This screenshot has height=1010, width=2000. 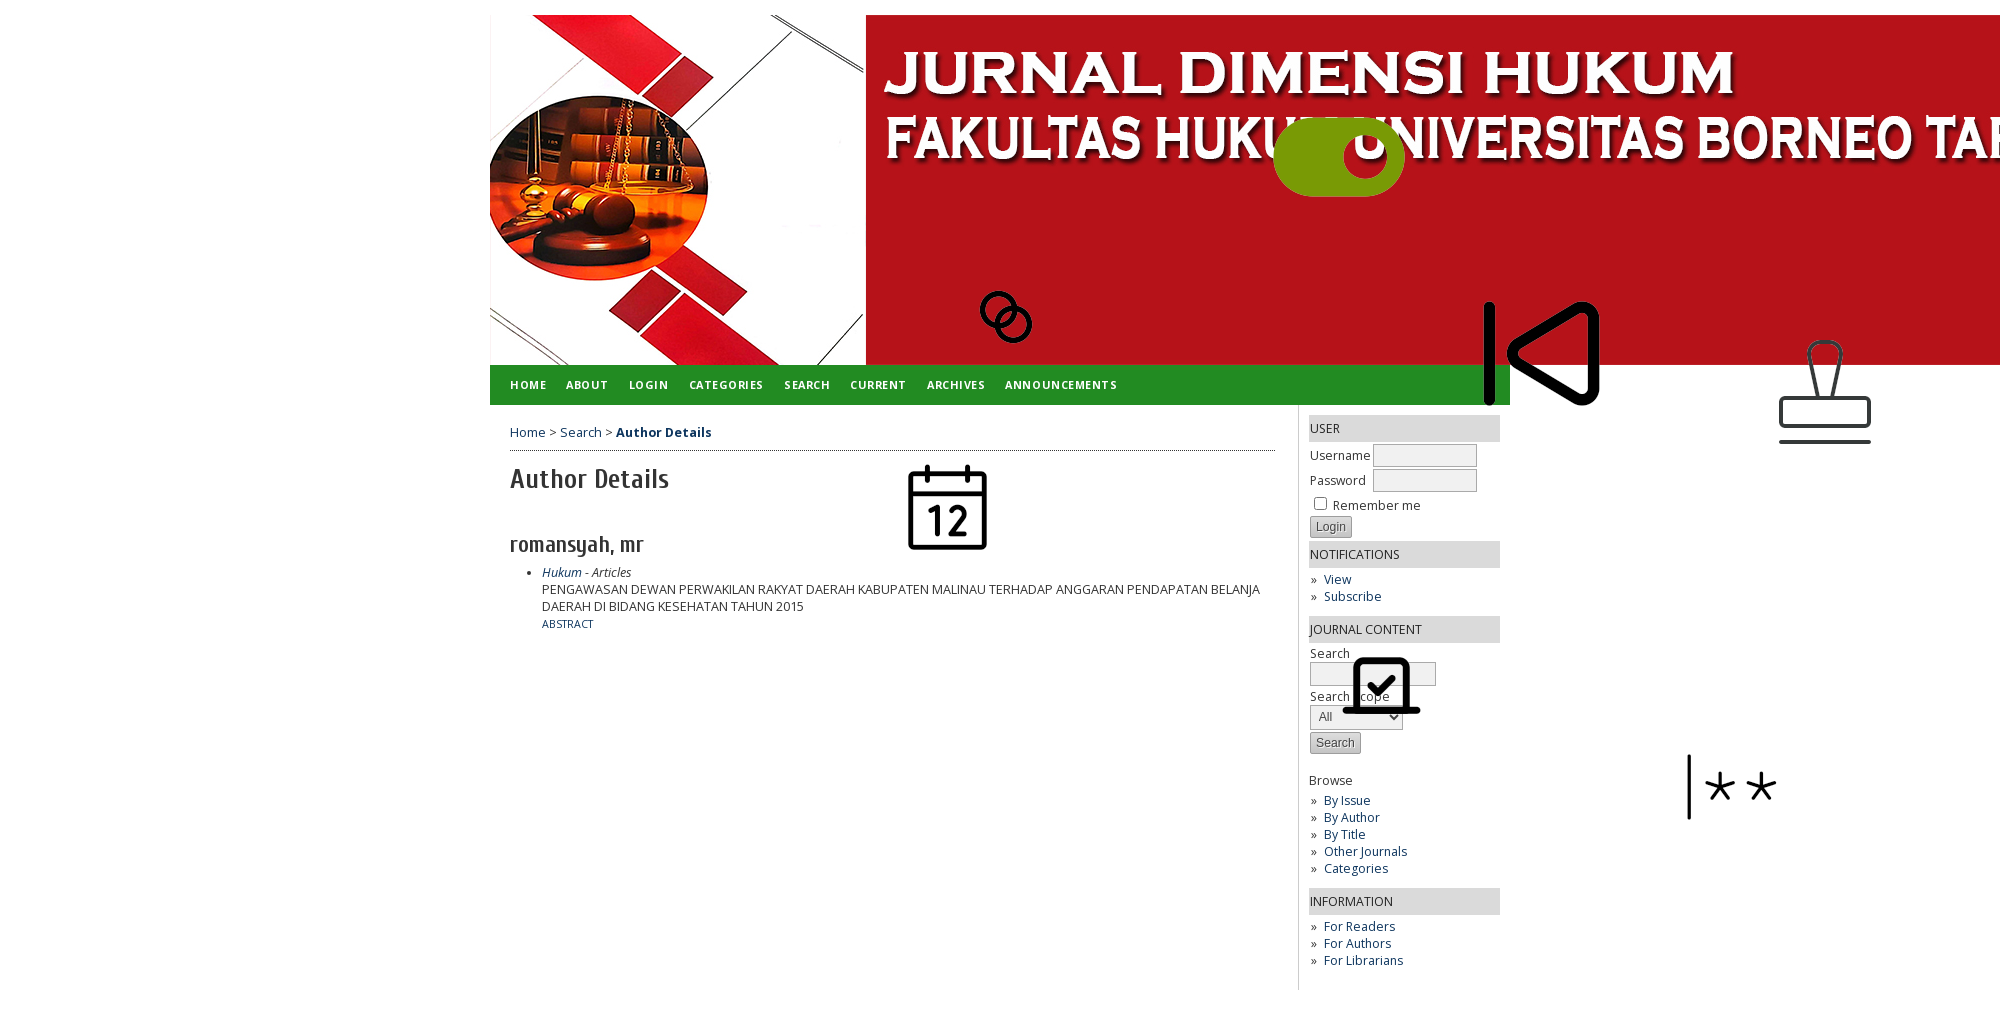 I want to click on view calendar or scheduled events, so click(x=947, y=510).